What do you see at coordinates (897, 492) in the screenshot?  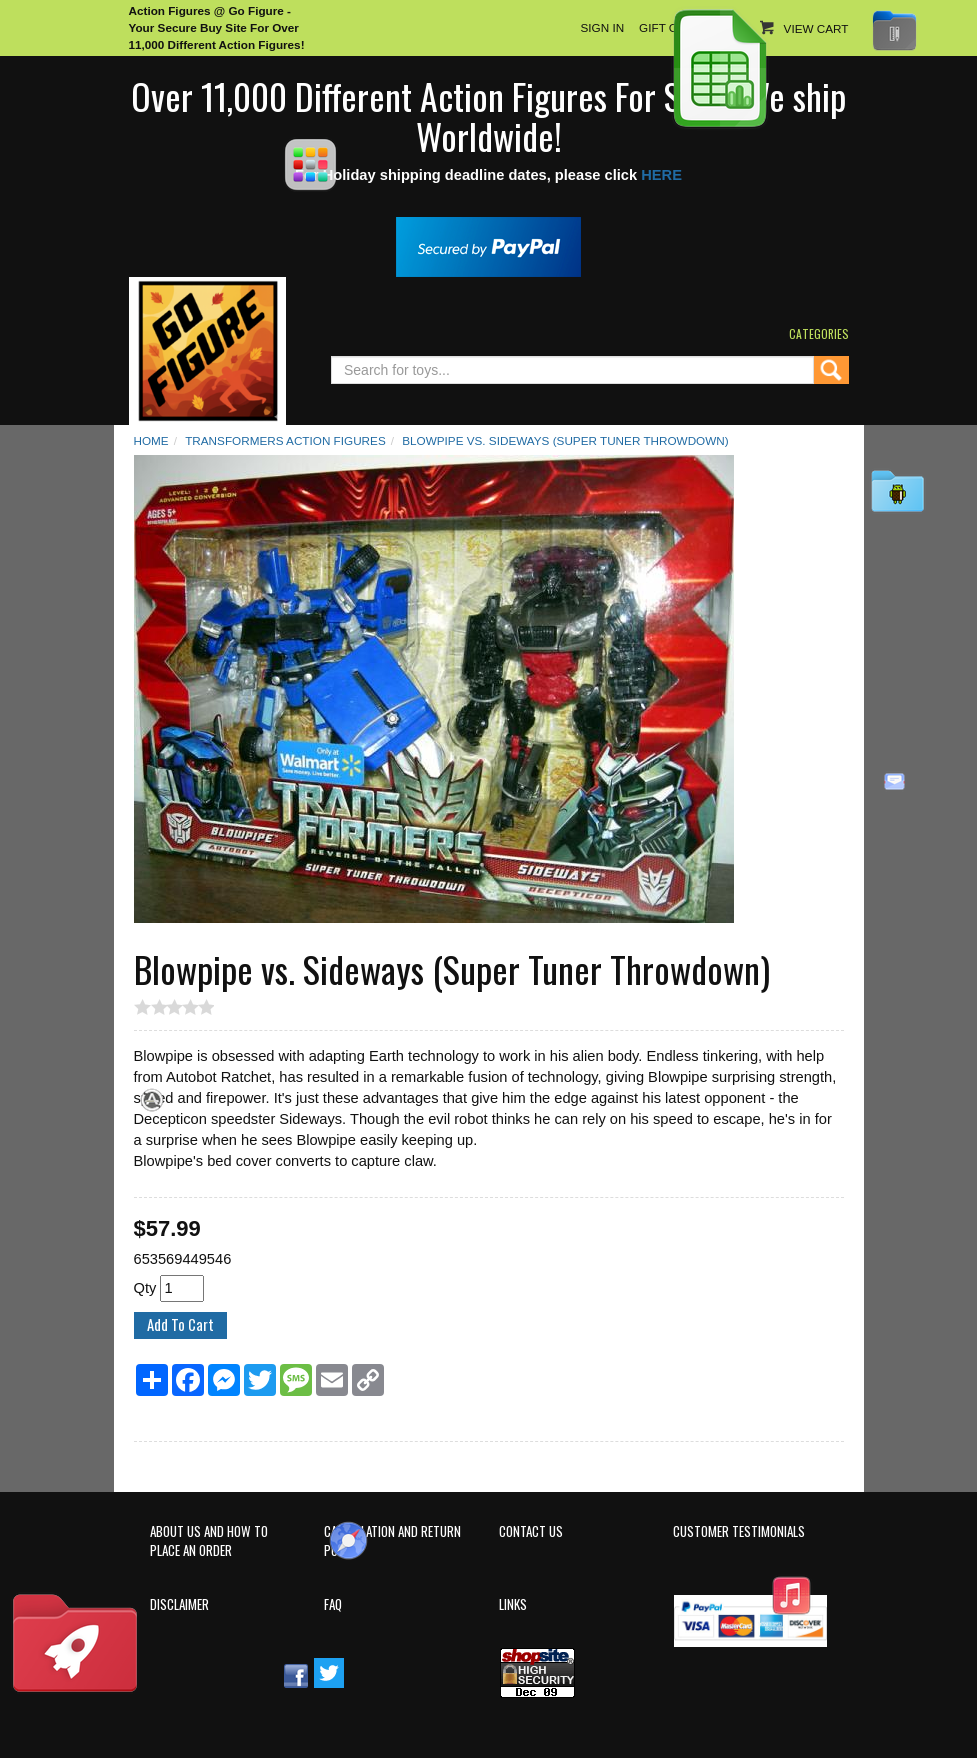 I see `folder containing android app files` at bounding box center [897, 492].